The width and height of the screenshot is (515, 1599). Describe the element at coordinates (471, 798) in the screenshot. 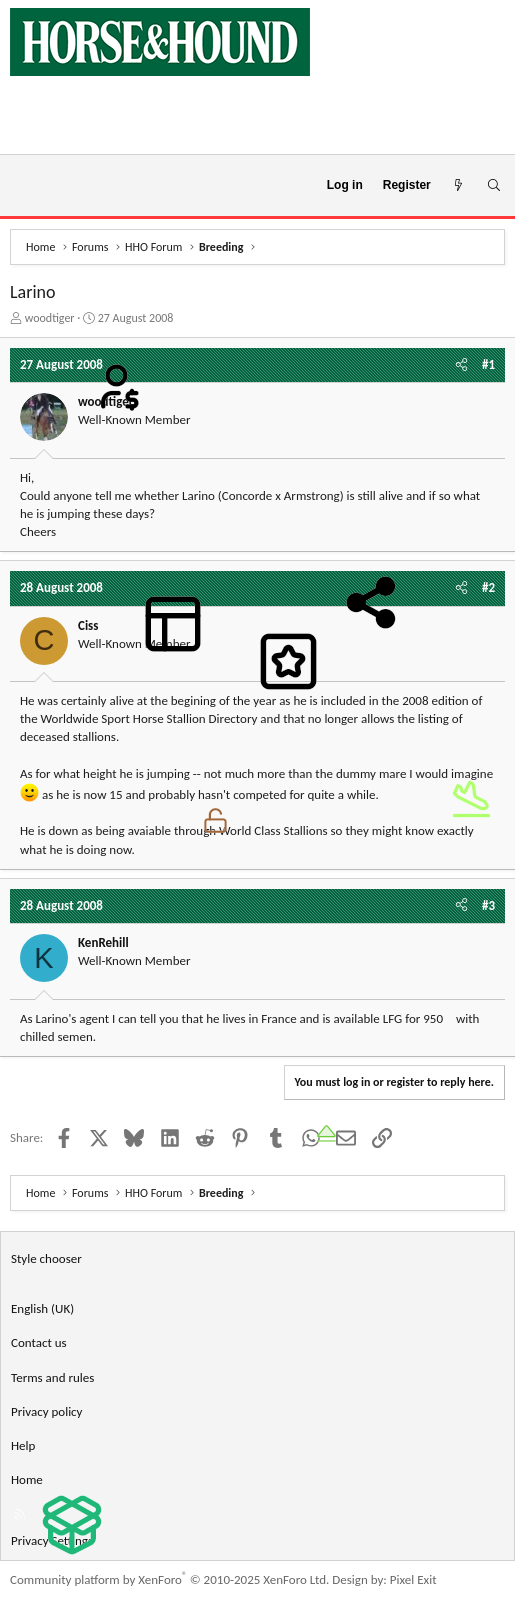

I see `indicates arriving flight status` at that location.